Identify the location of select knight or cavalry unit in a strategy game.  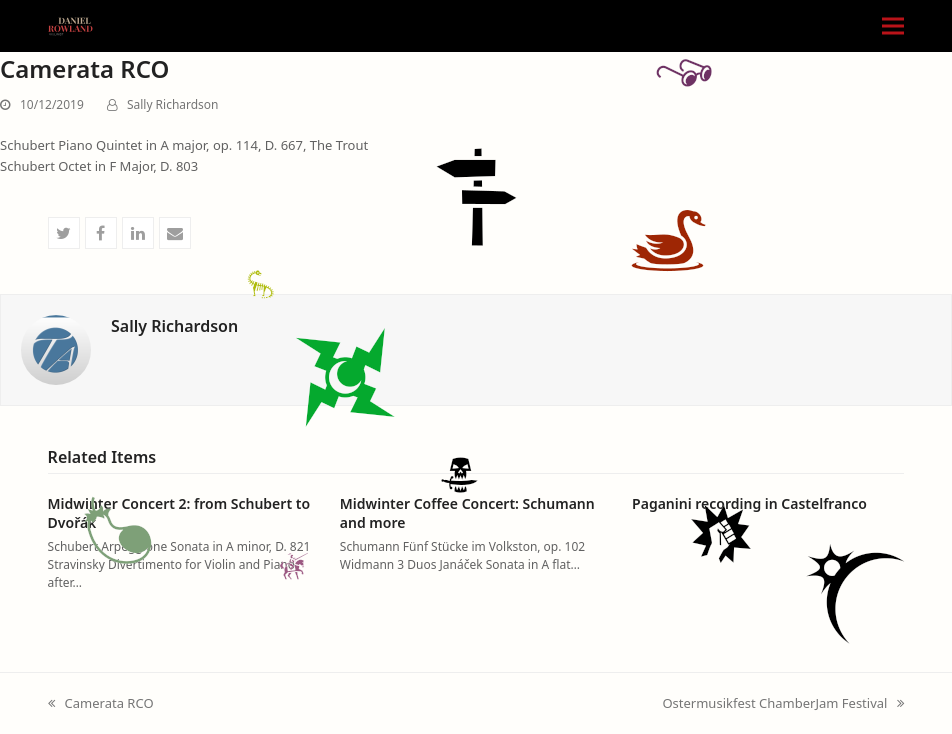
(294, 566).